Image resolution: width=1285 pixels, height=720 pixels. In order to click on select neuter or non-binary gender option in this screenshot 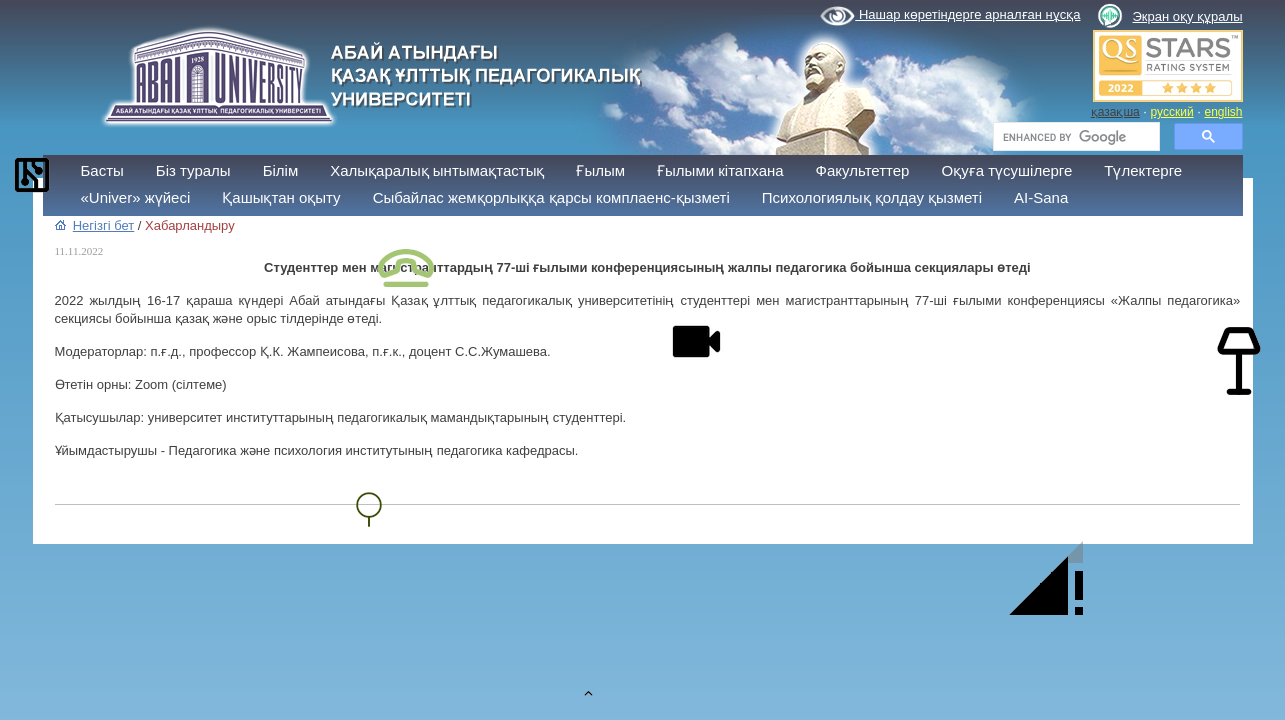, I will do `click(369, 509)`.